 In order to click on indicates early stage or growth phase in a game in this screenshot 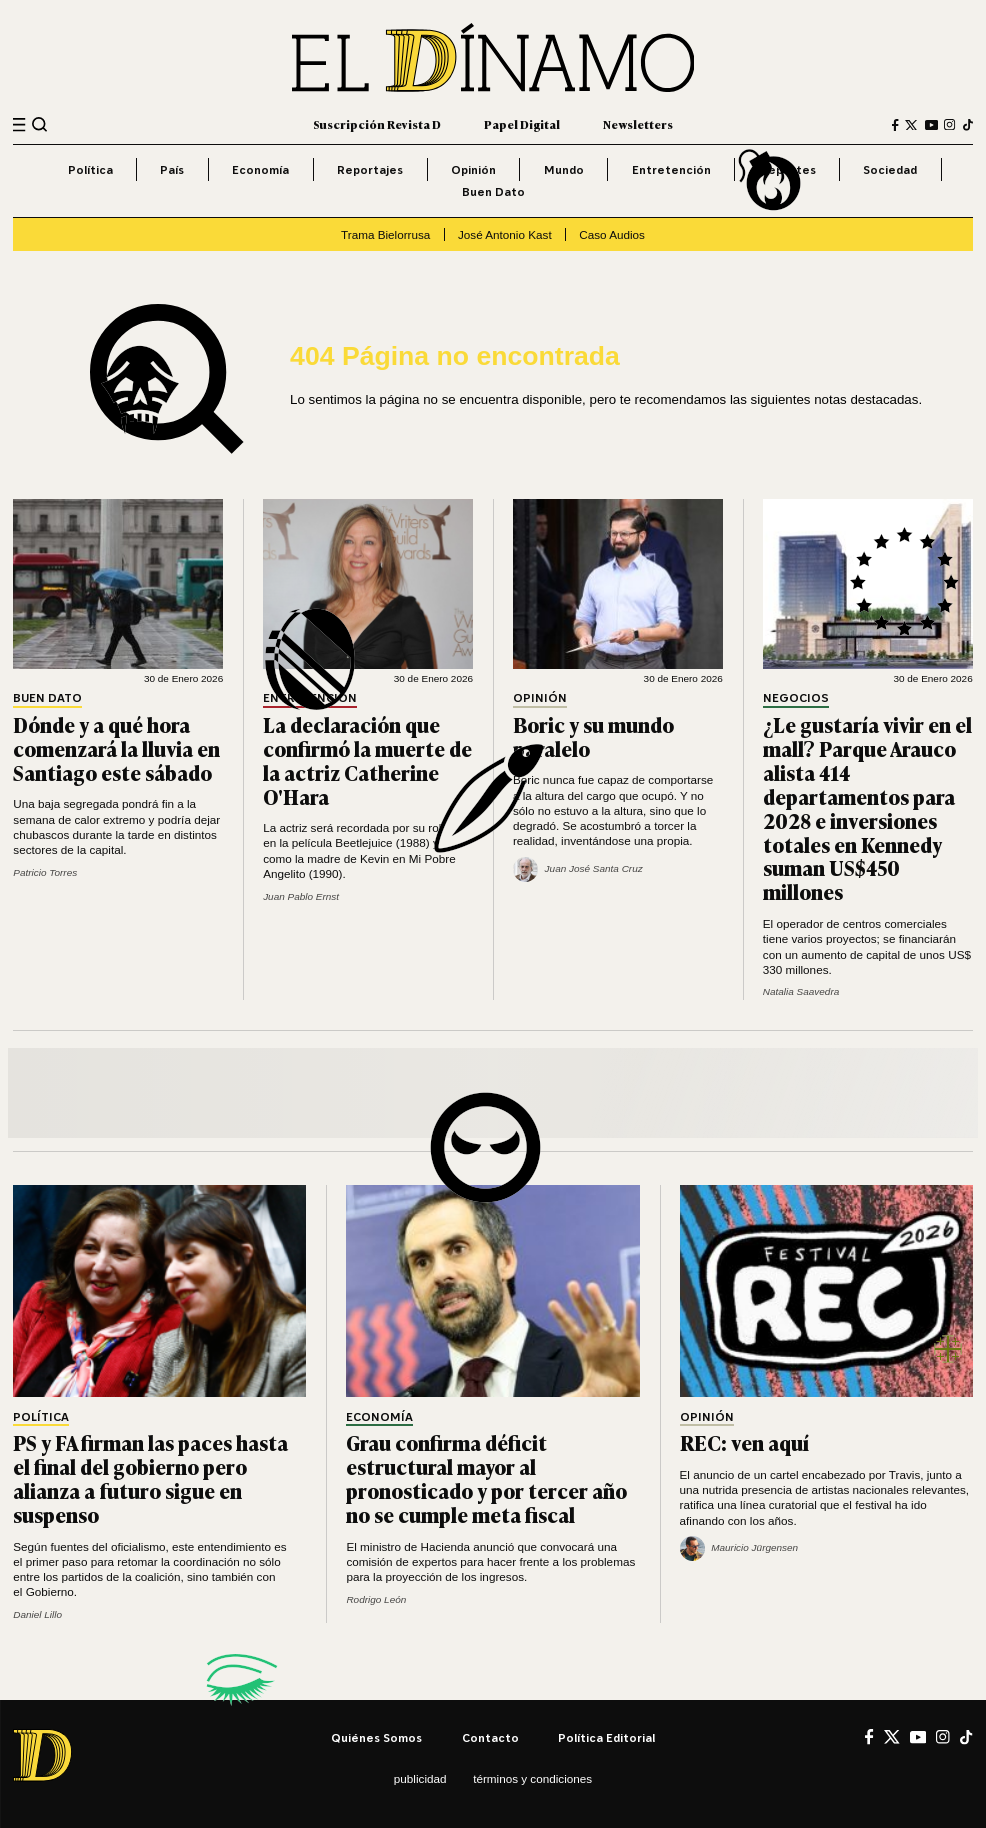, I will do `click(489, 796)`.